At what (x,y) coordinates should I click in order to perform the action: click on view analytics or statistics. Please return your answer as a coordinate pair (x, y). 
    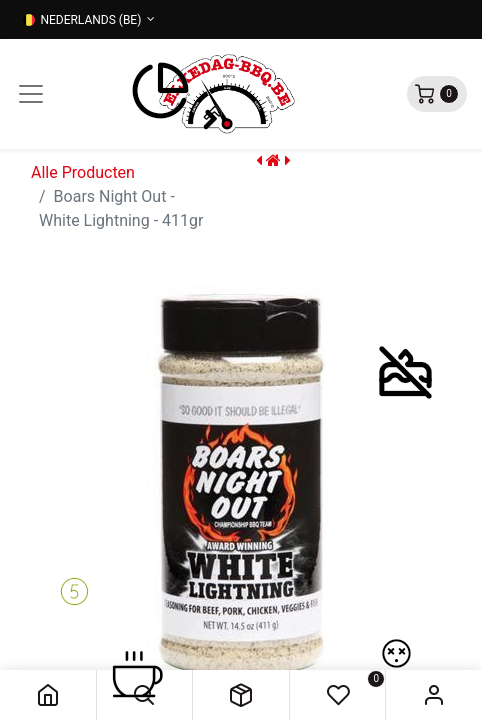
    Looking at the image, I should click on (160, 90).